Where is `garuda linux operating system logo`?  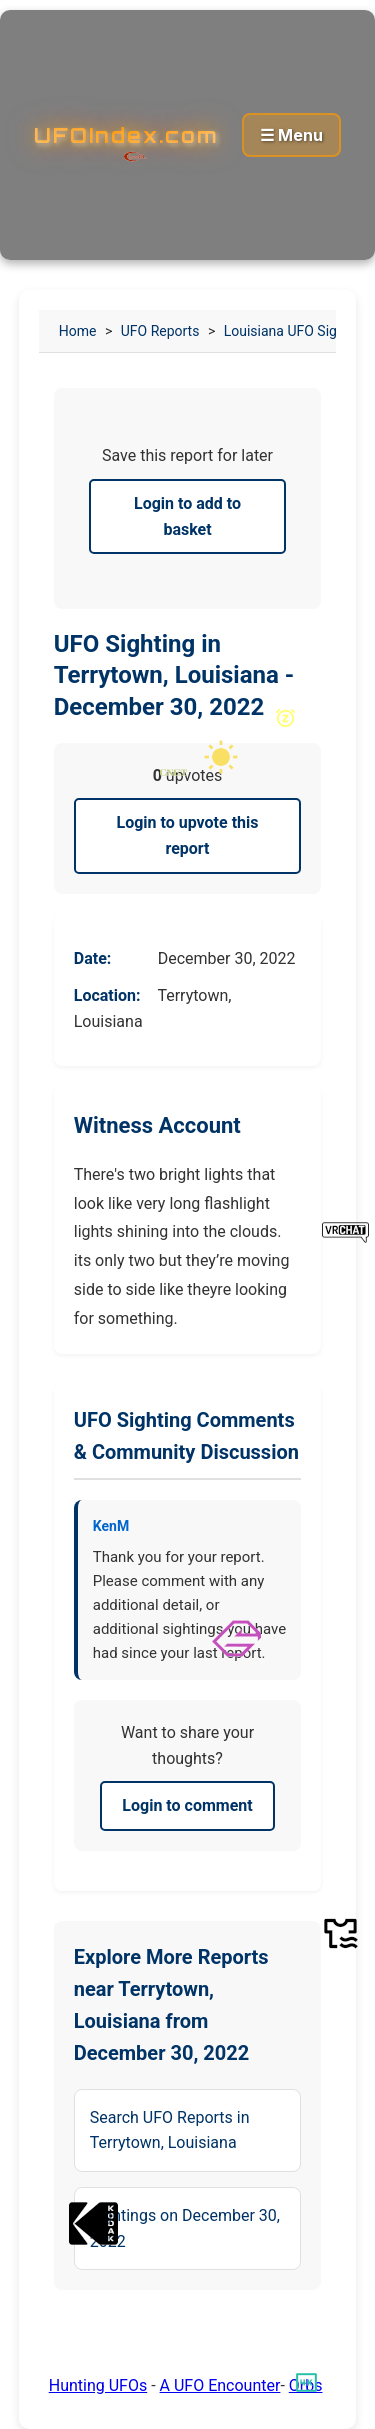
garuda linux operating system logo is located at coordinates (236, 1638).